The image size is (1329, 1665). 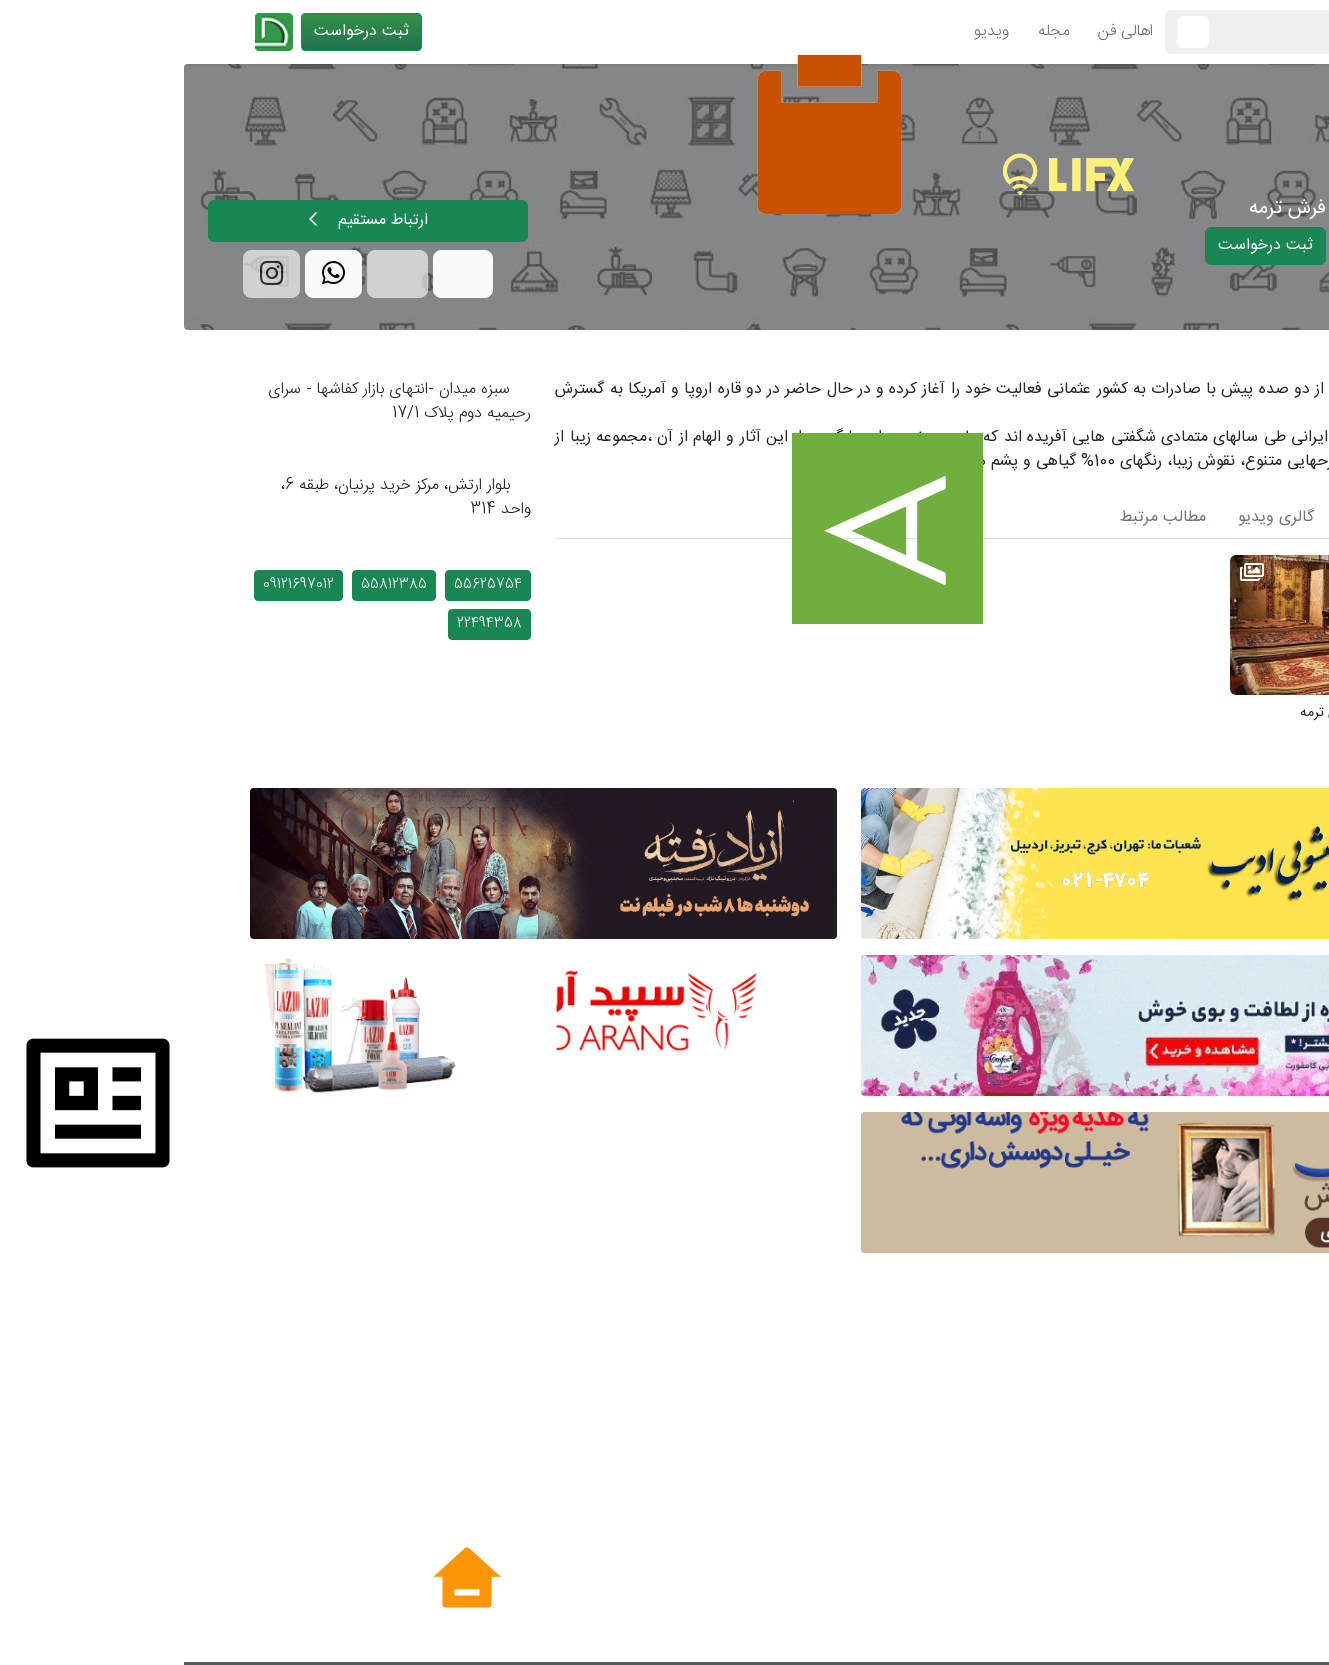 I want to click on aerospike database logo, so click(x=887, y=528).